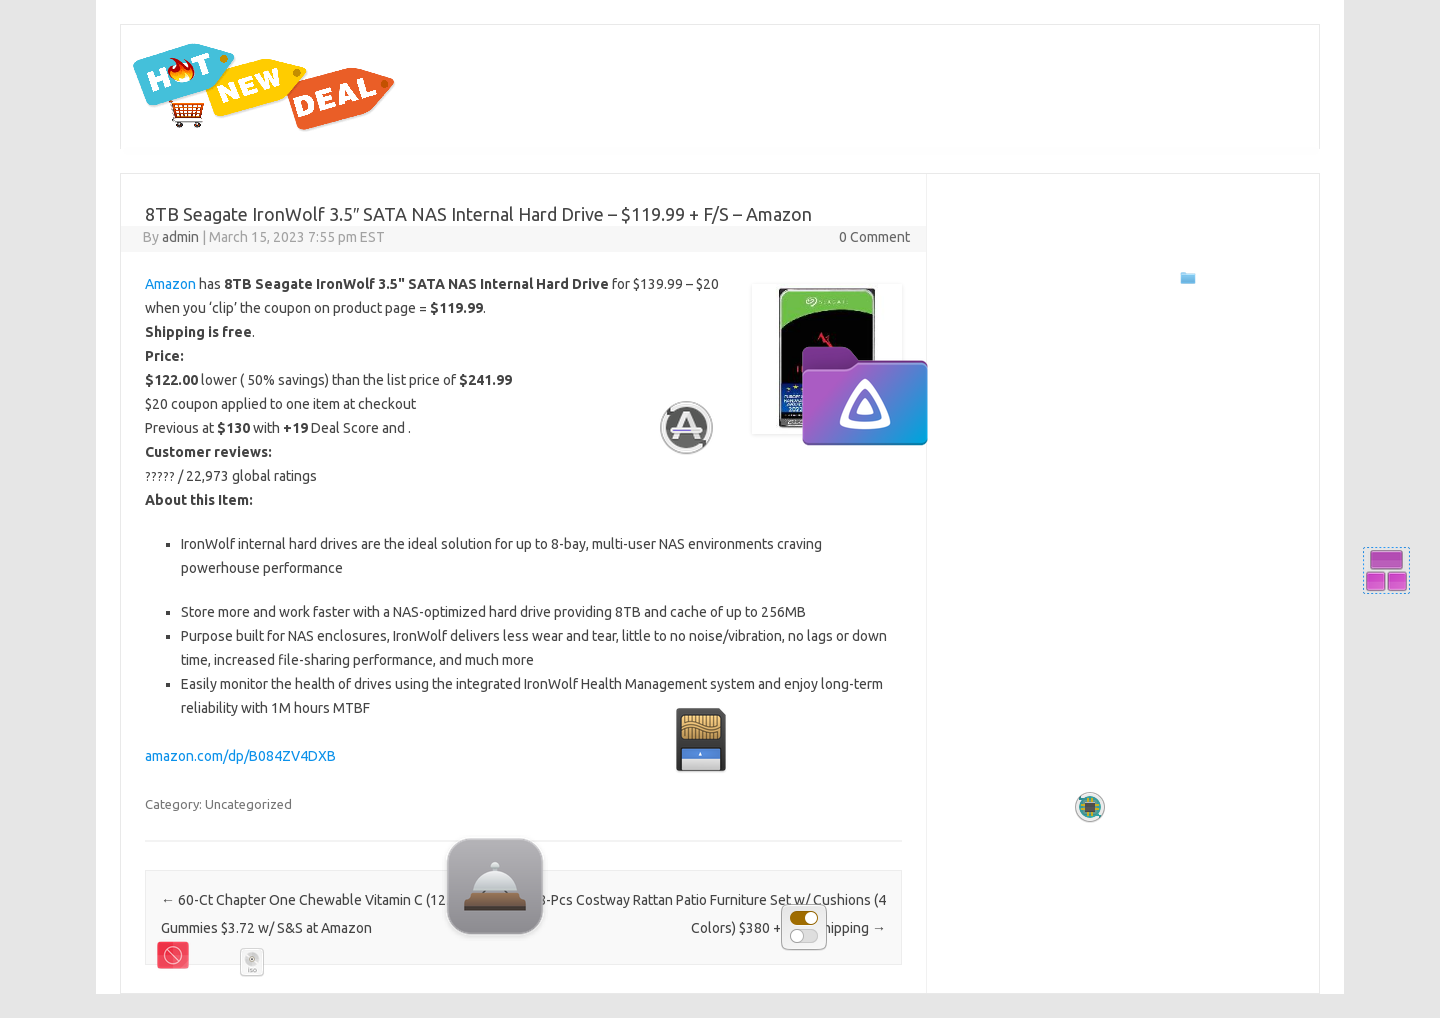  What do you see at coordinates (864, 399) in the screenshot?
I see `open jellyfin media server folder` at bounding box center [864, 399].